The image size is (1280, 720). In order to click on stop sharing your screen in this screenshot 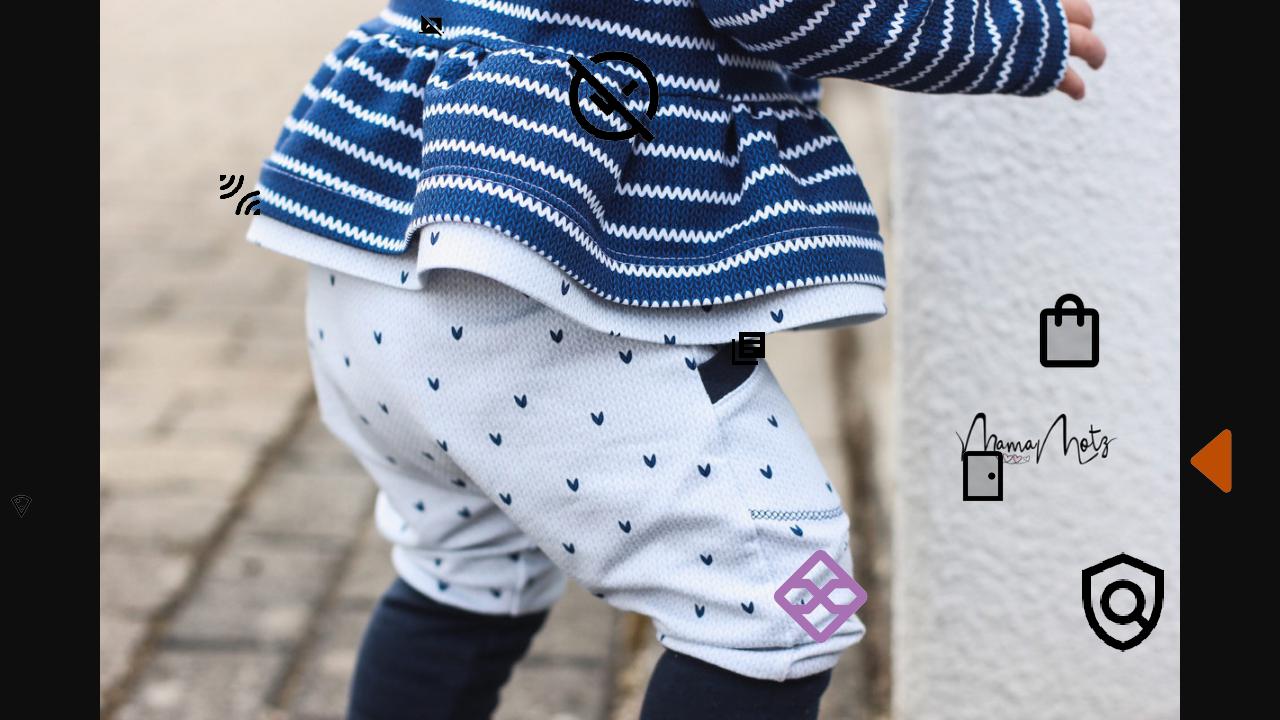, I will do `click(431, 25)`.